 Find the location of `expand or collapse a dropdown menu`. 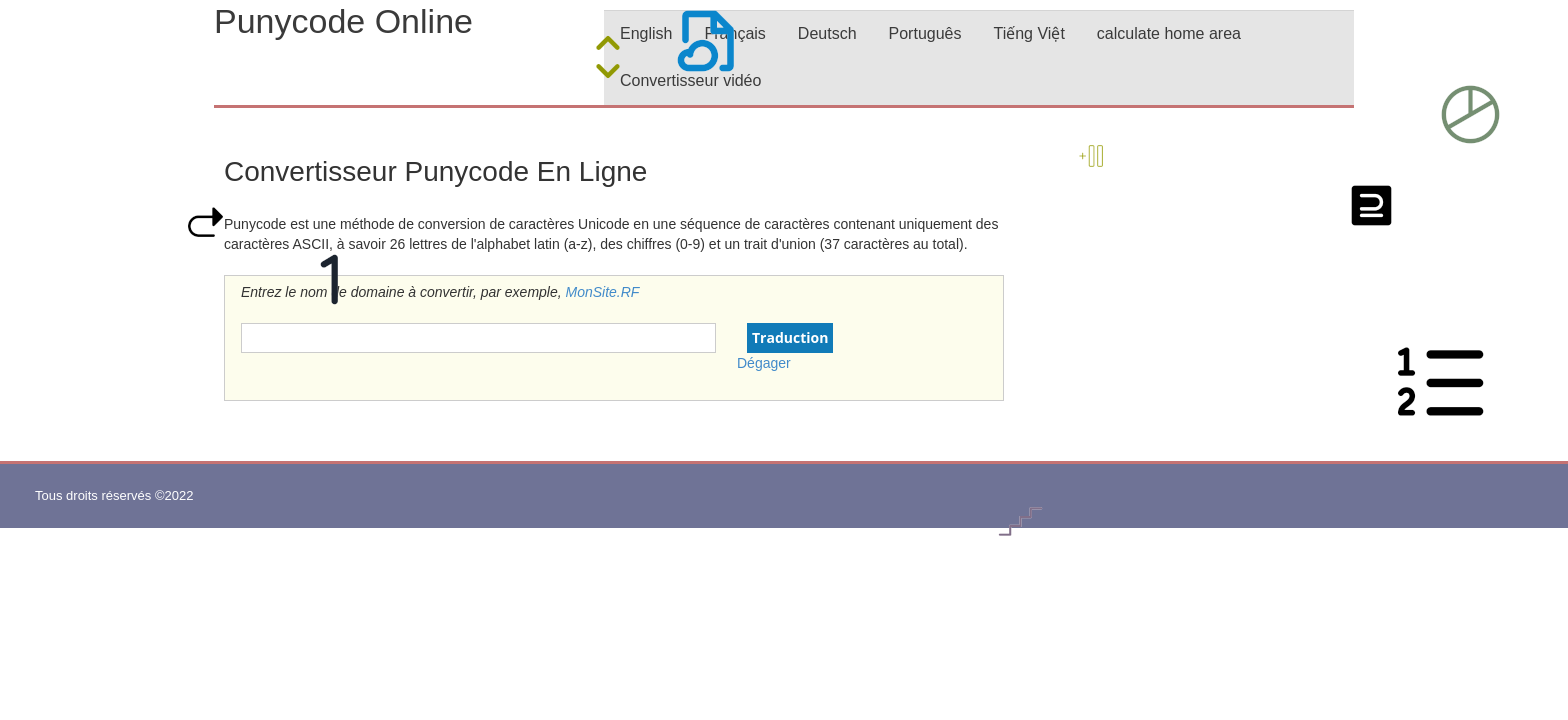

expand or collapse a dropdown menu is located at coordinates (608, 57).